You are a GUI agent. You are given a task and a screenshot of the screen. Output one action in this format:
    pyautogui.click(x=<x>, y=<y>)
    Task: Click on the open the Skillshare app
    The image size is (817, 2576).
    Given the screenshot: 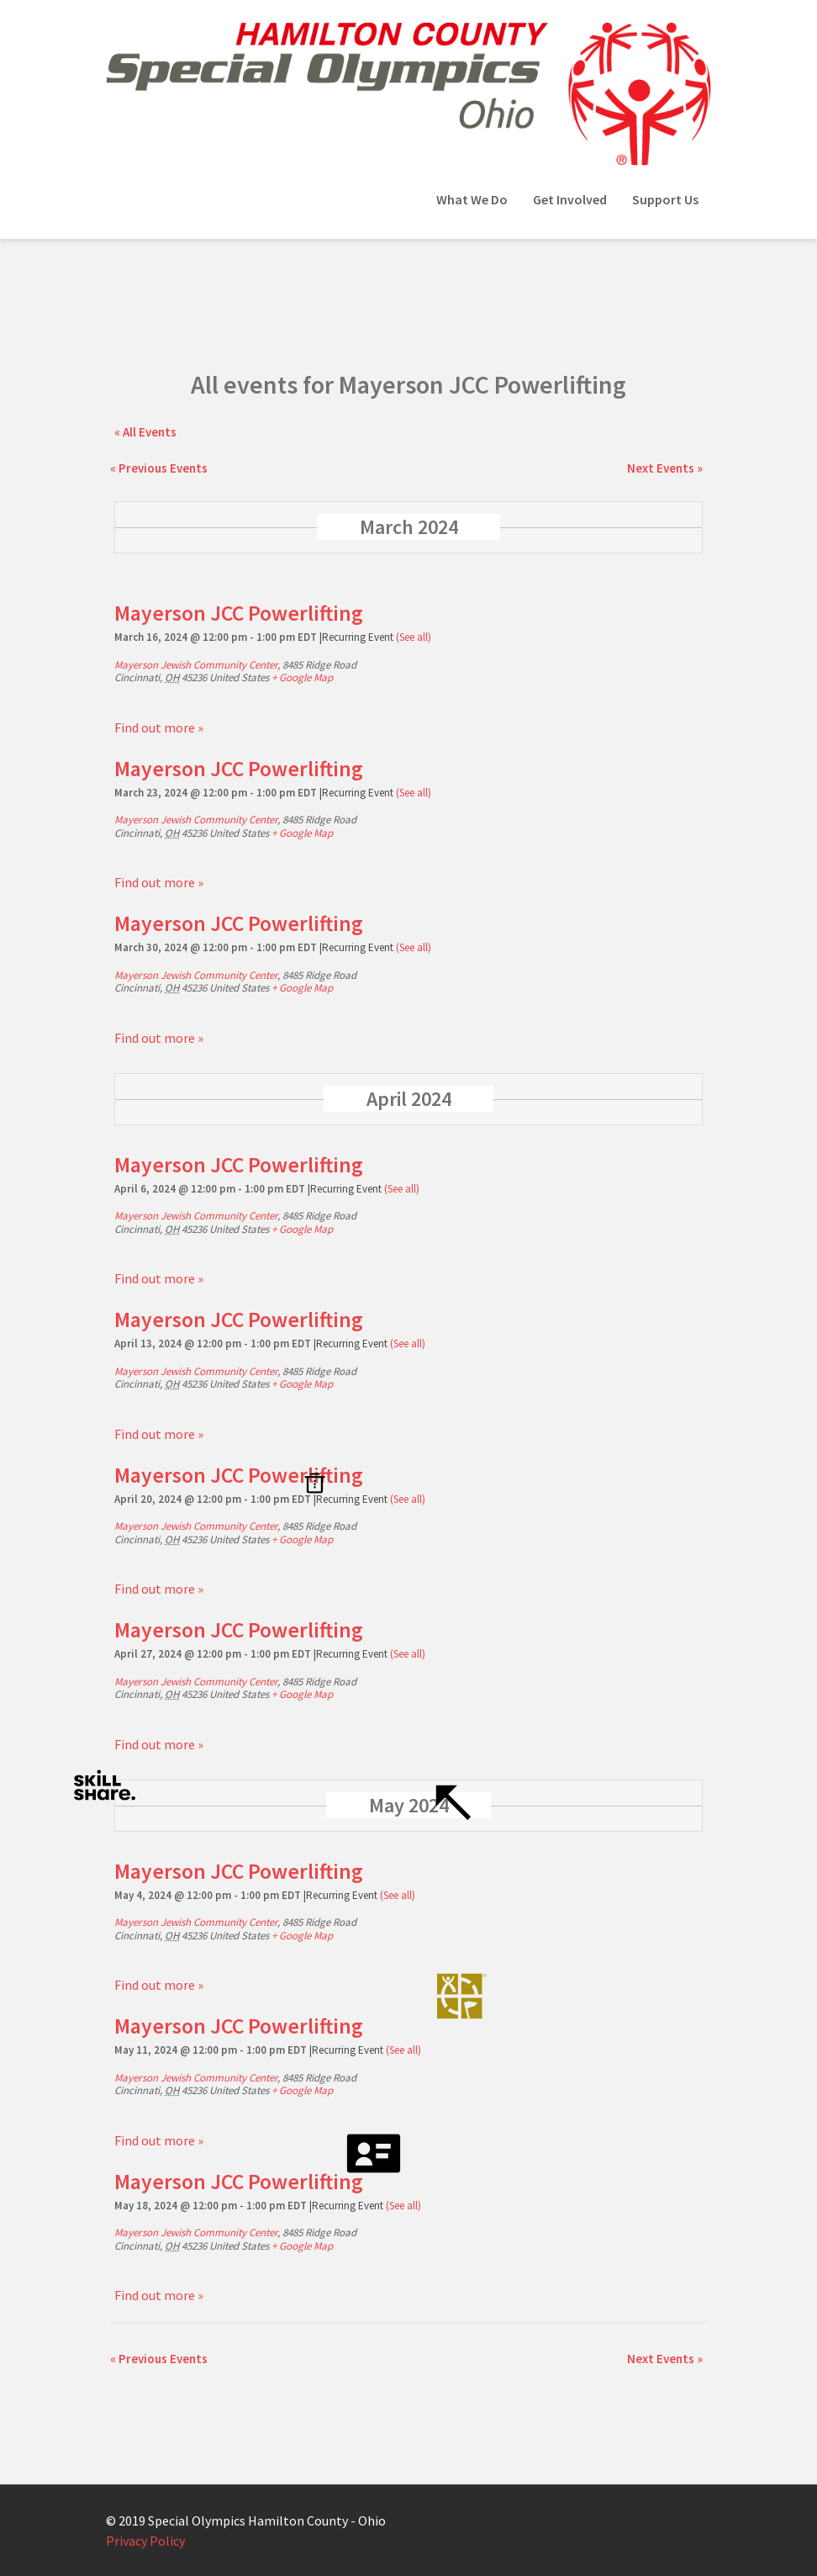 What is the action you would take?
    pyautogui.click(x=104, y=1785)
    